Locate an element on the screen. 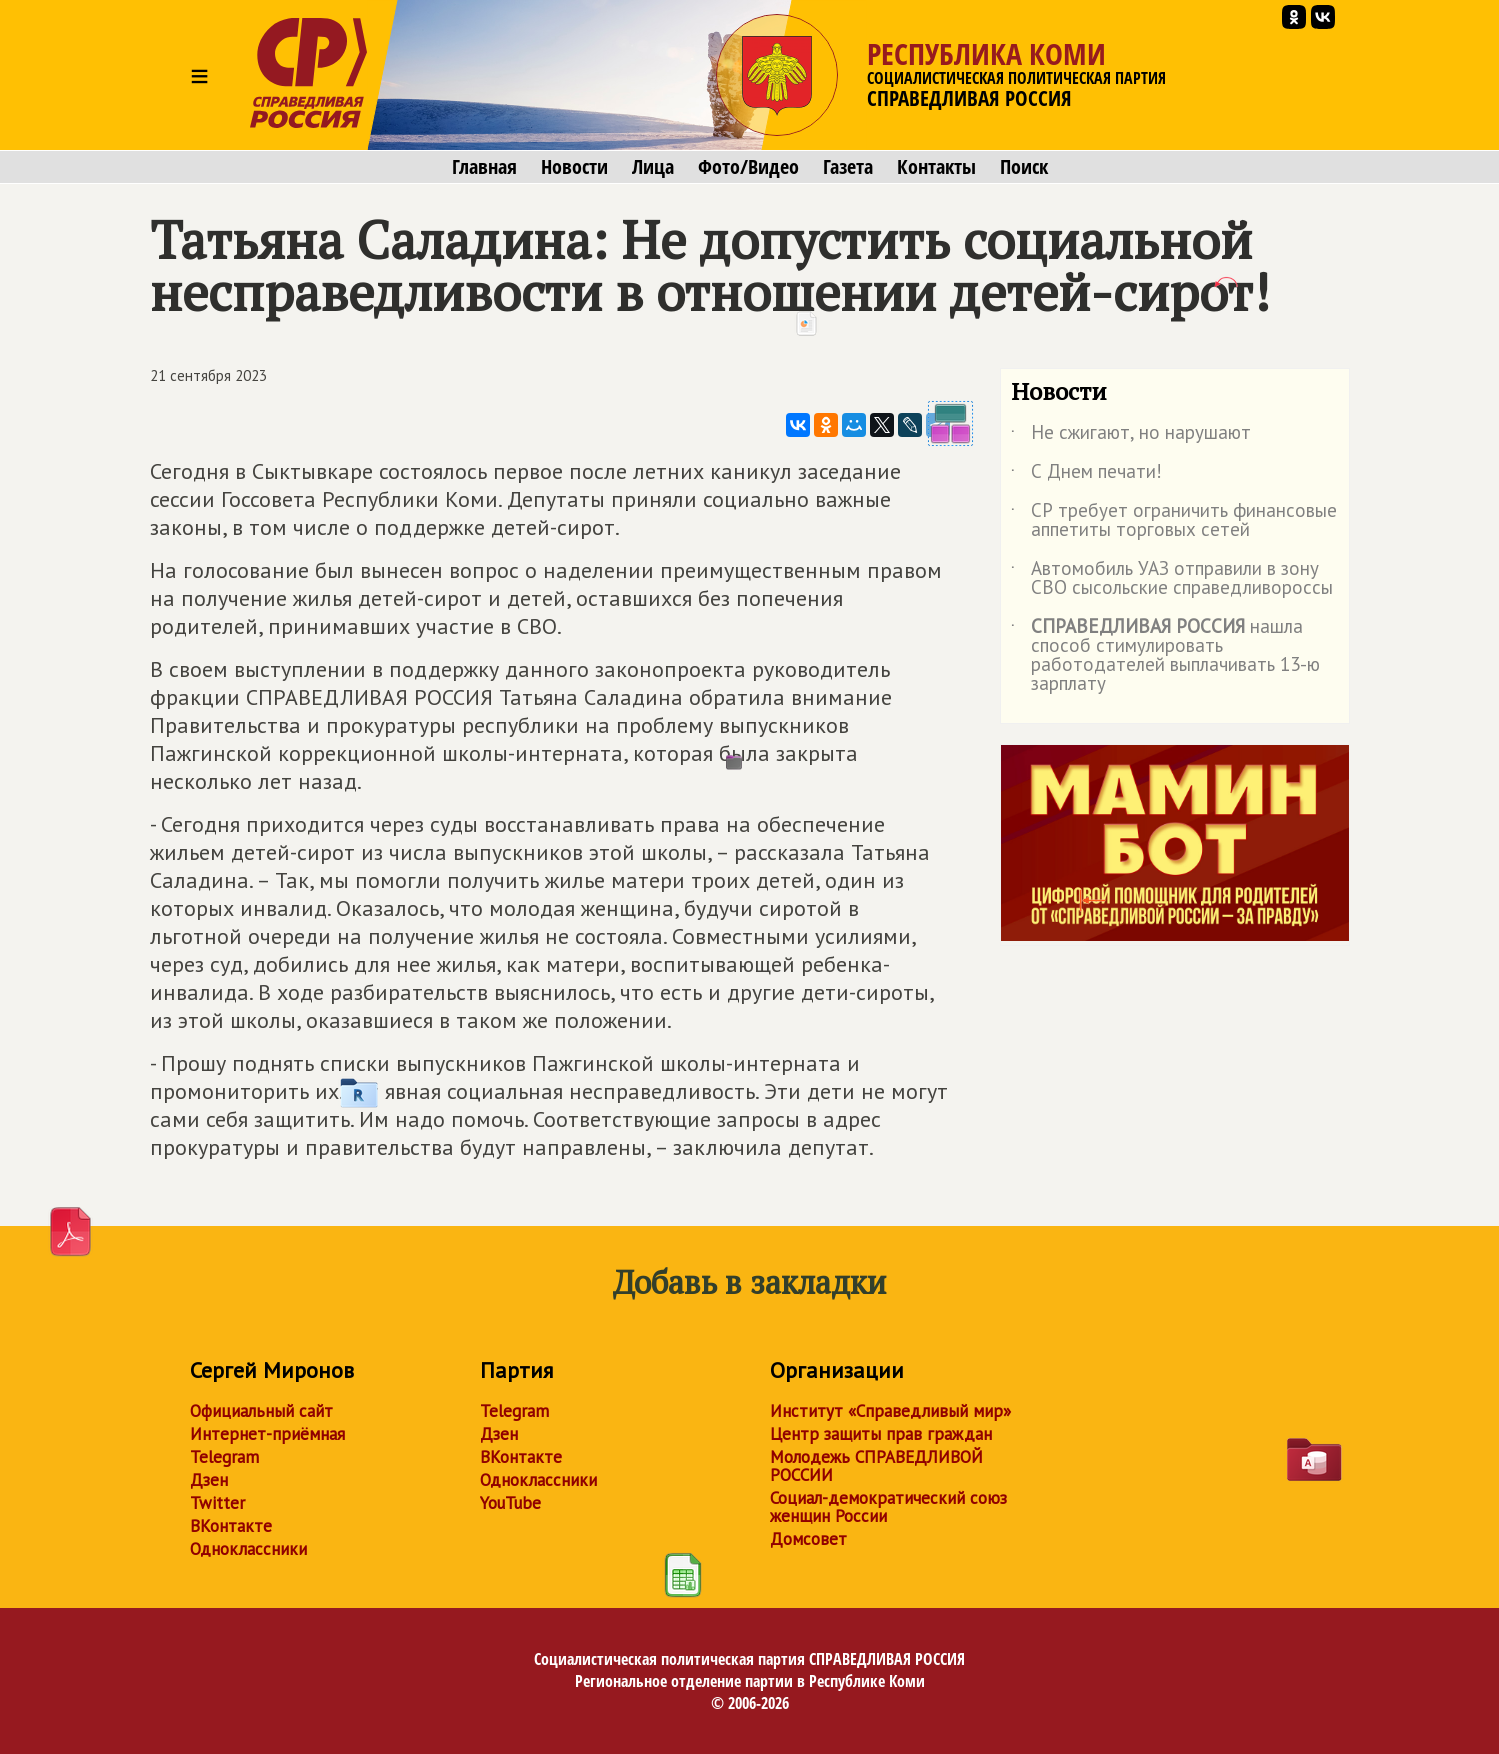 The width and height of the screenshot is (1499, 1754). open a presentation file is located at coordinates (806, 323).